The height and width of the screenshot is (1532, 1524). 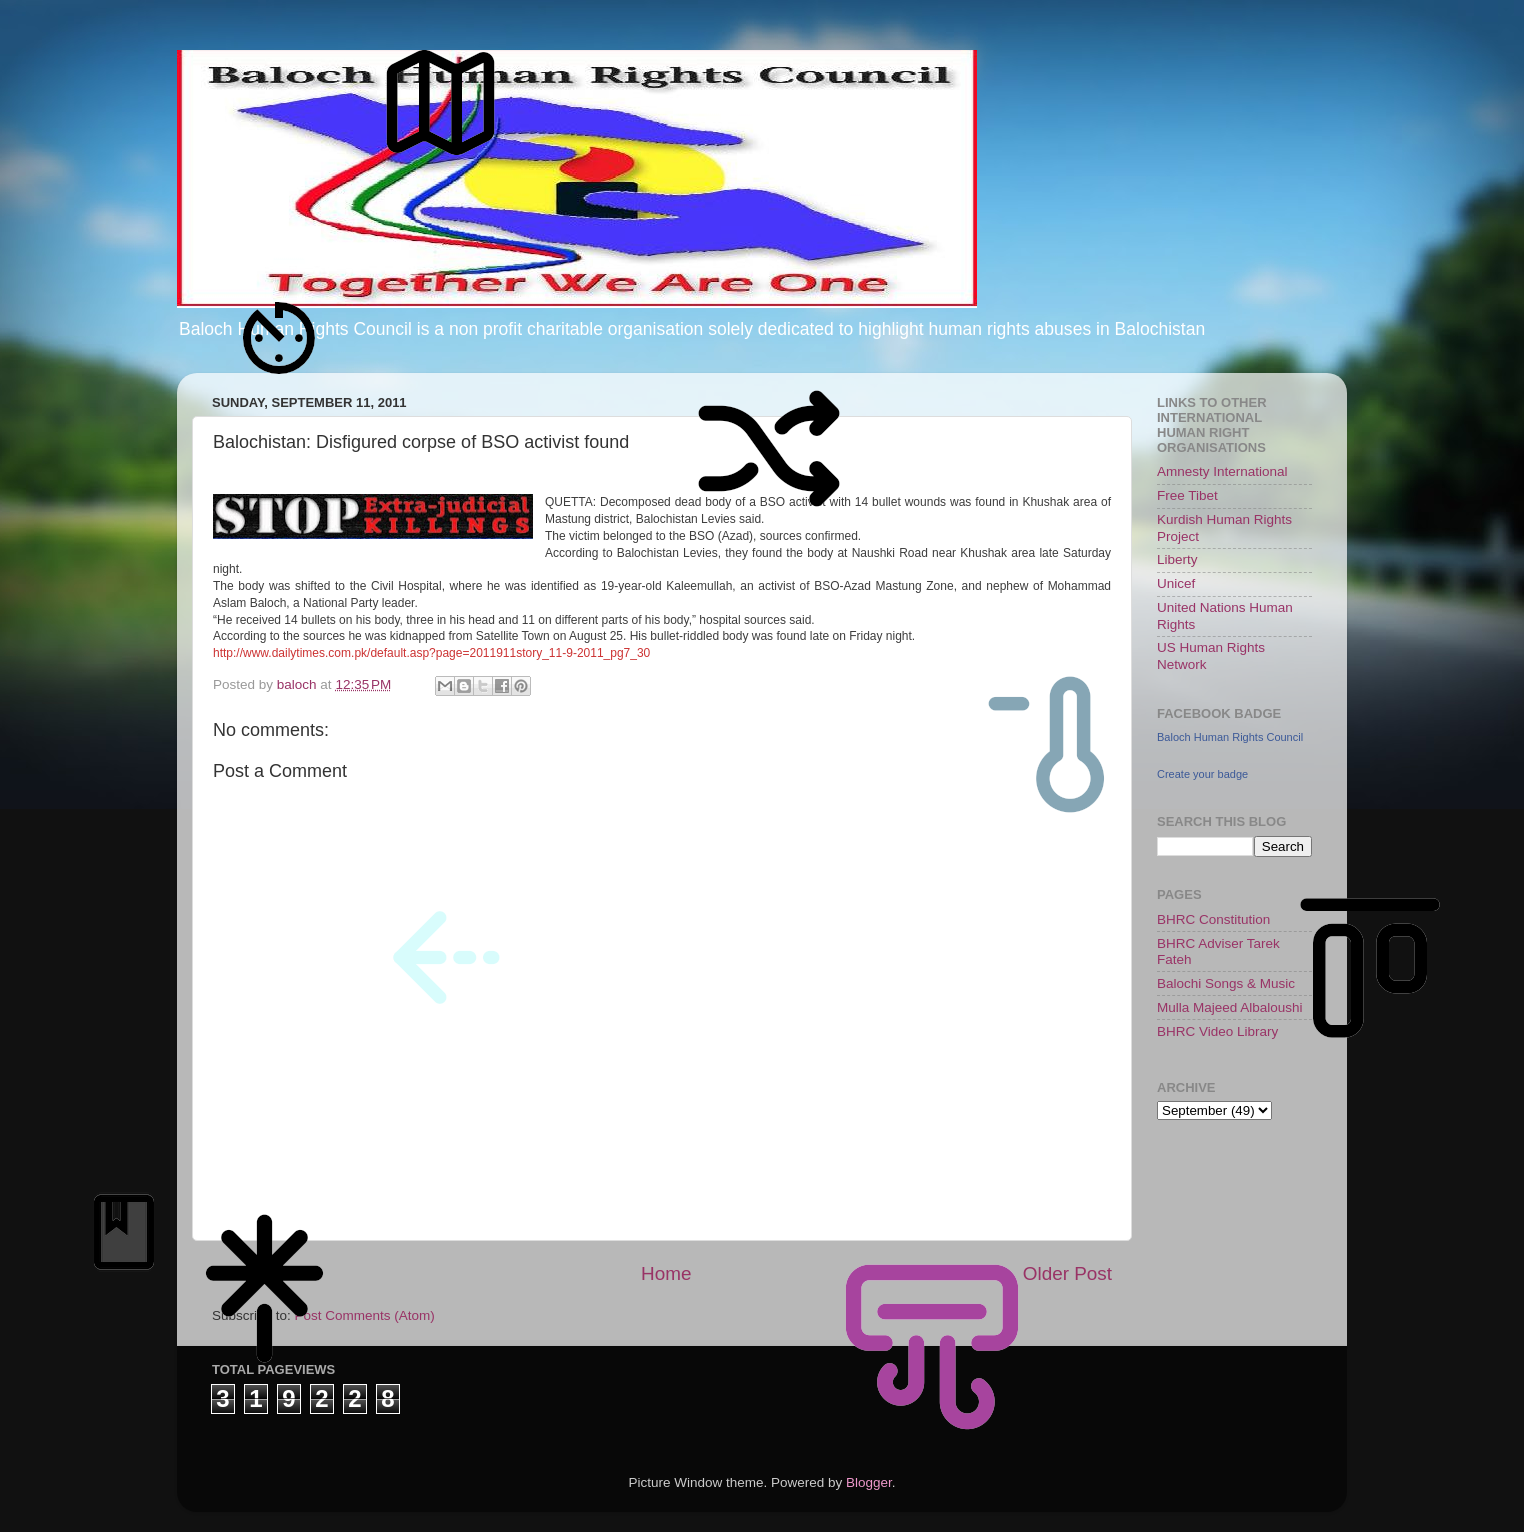 I want to click on open your library or reading list, so click(x=124, y=1232).